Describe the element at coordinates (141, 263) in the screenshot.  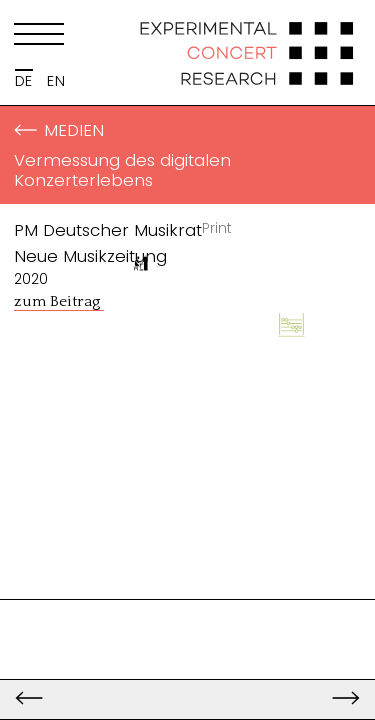
I see `access piano or keyboard lessons` at that location.